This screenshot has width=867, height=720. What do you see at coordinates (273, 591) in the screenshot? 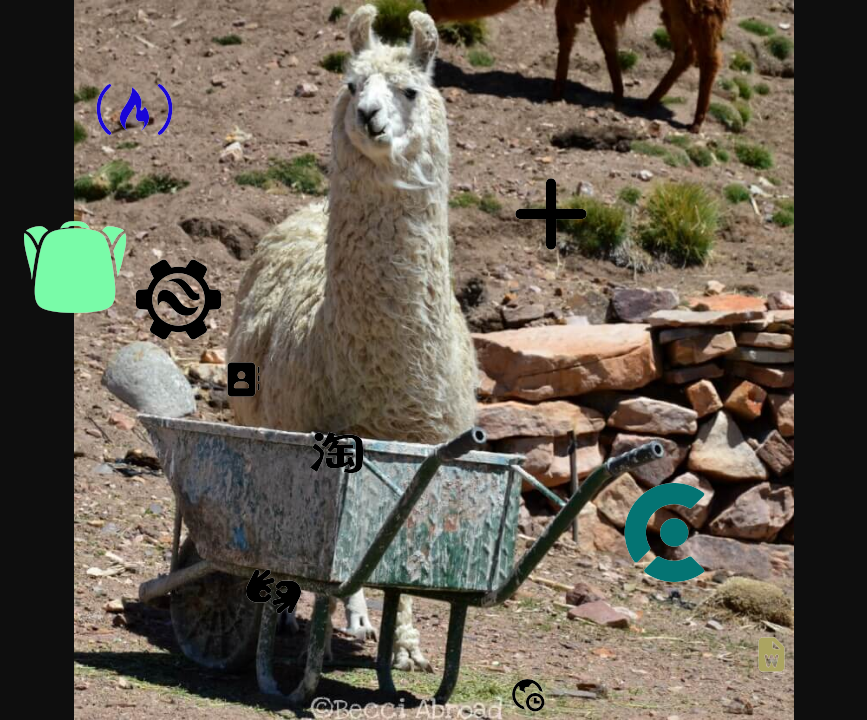
I see `request ASL interpretation services` at bounding box center [273, 591].